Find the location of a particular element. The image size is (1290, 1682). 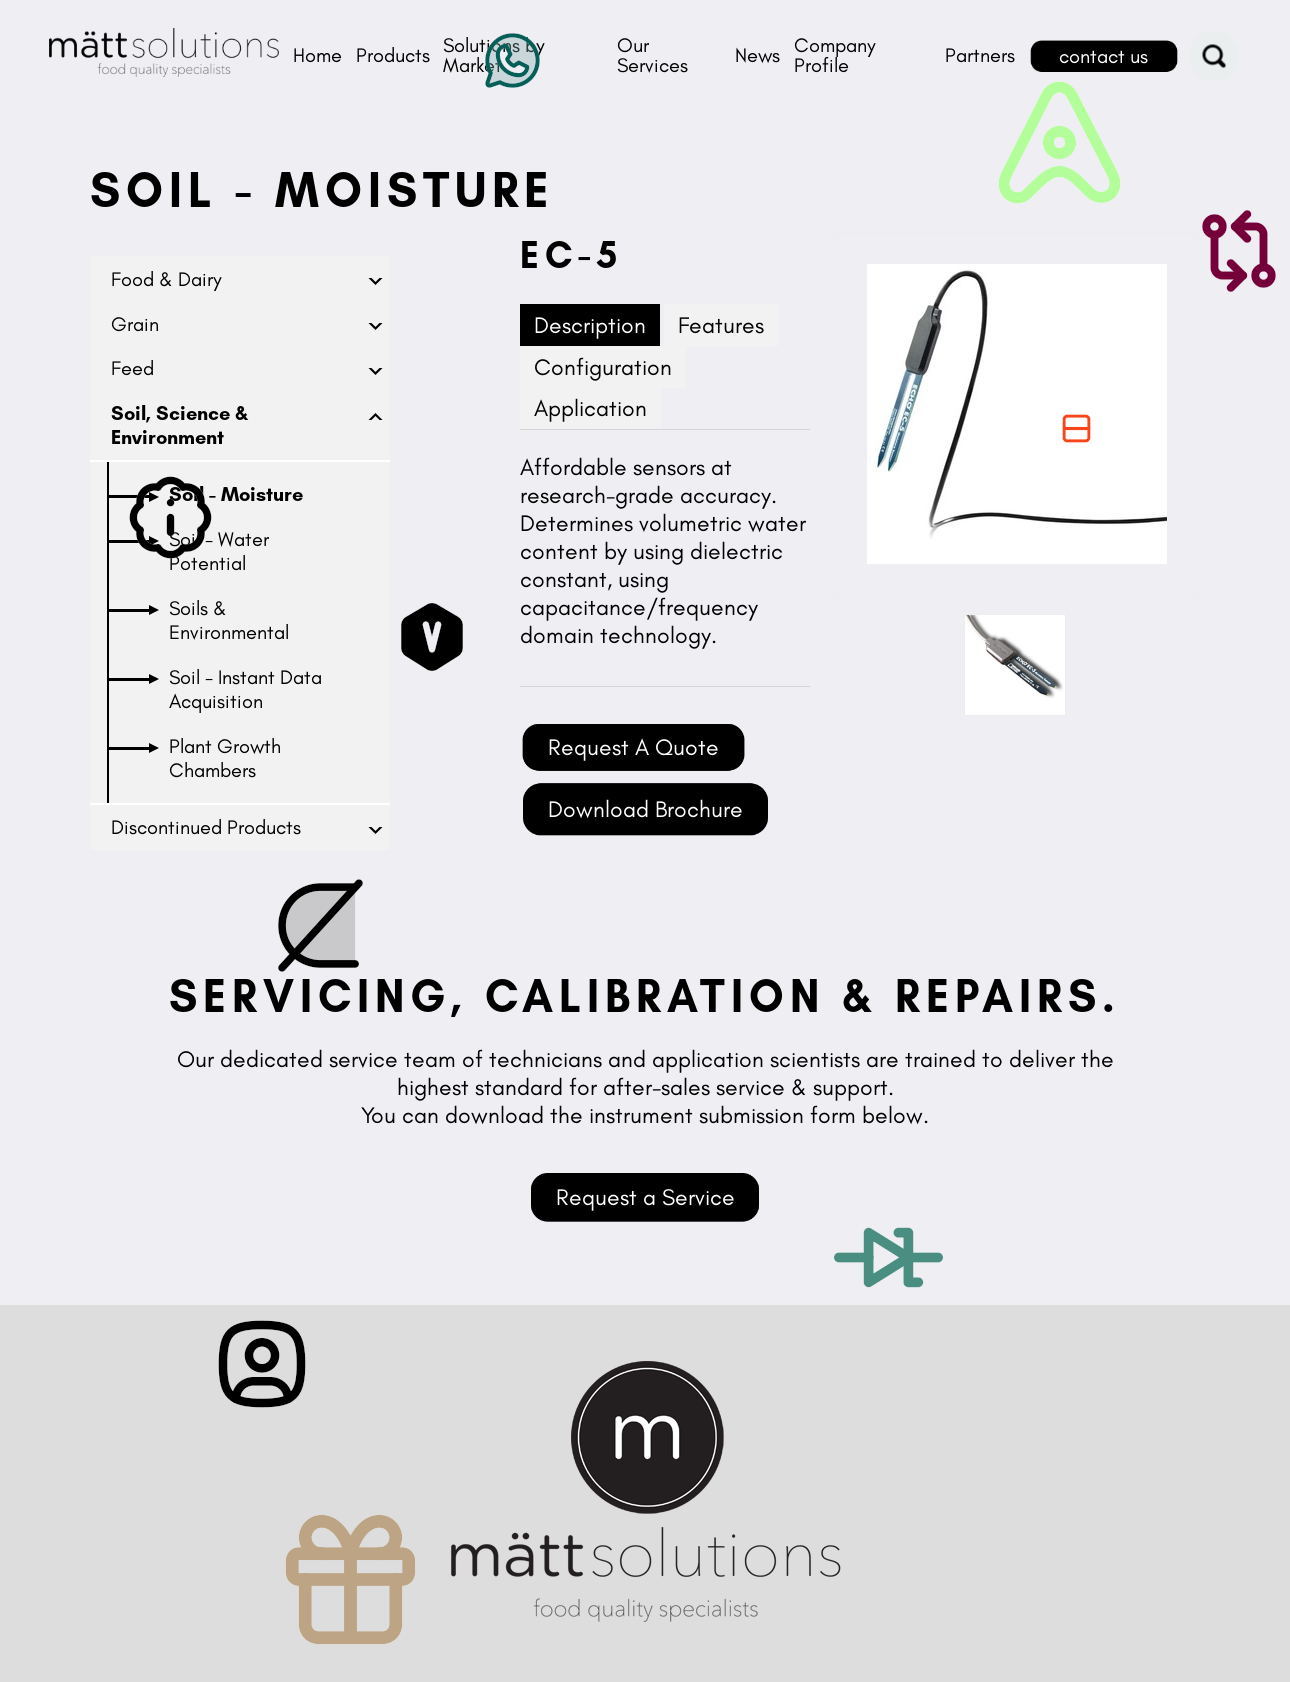

view user profile is located at coordinates (262, 1364).